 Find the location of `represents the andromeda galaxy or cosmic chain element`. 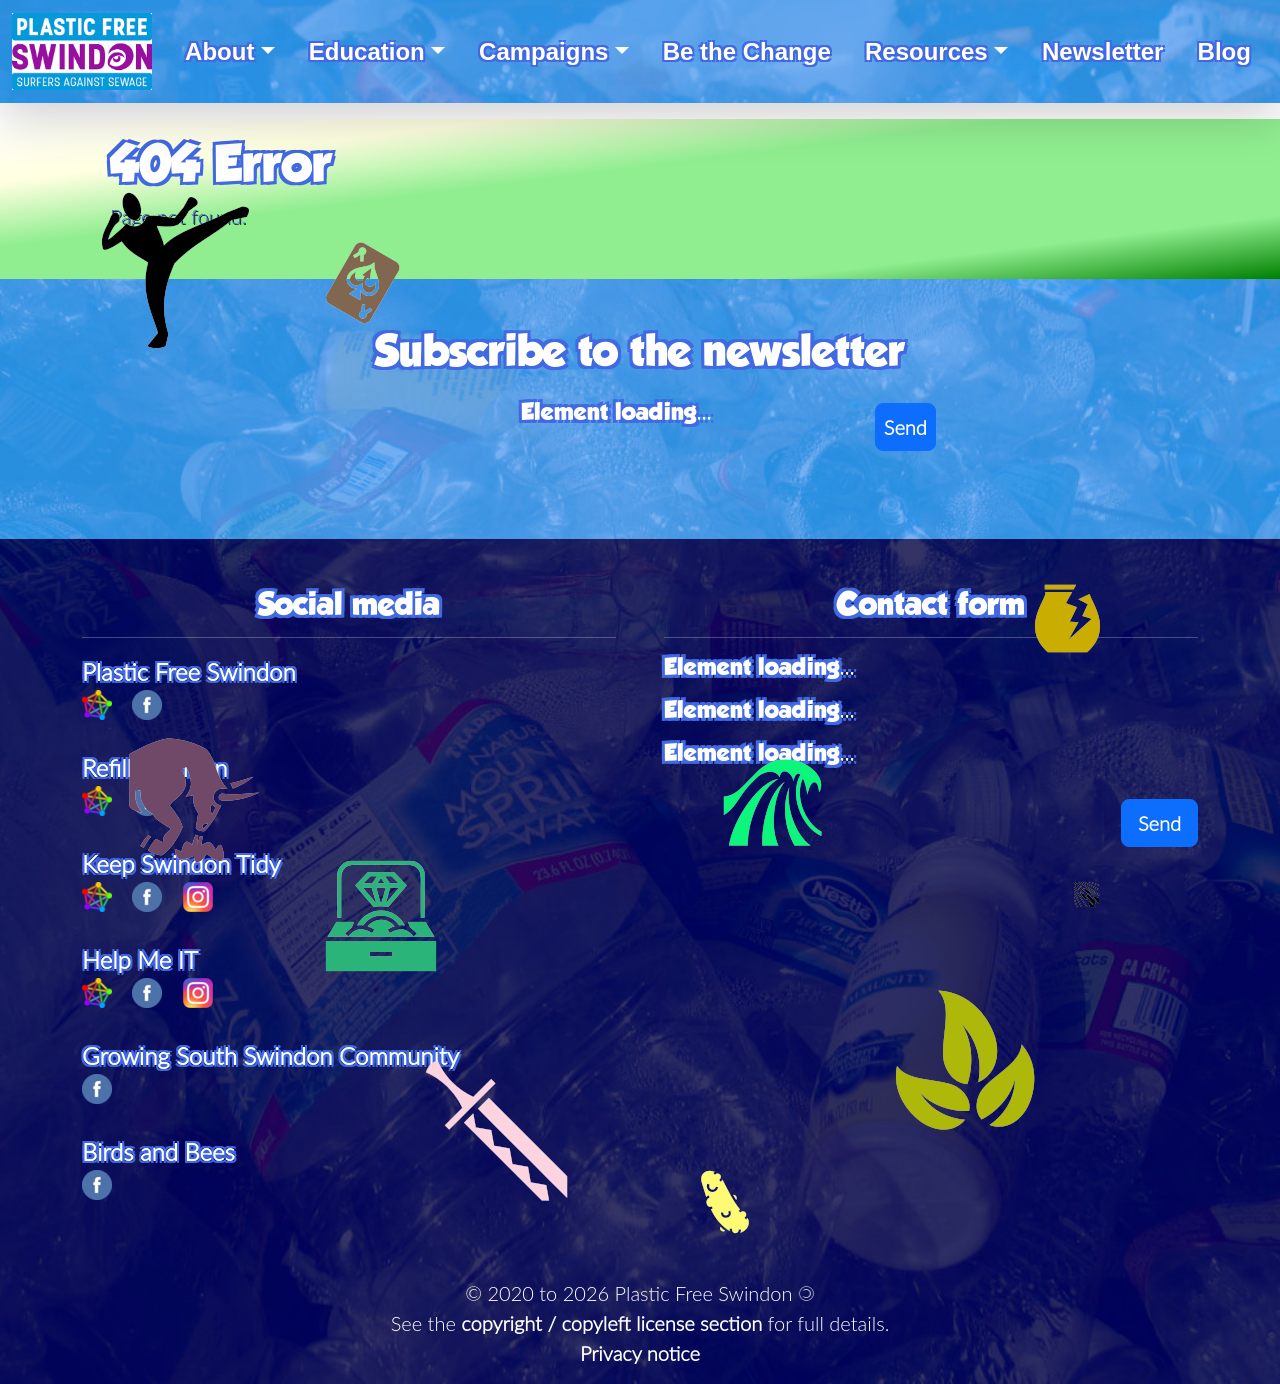

represents the andromeda galaxy or cosmic chain element is located at coordinates (1086, 894).